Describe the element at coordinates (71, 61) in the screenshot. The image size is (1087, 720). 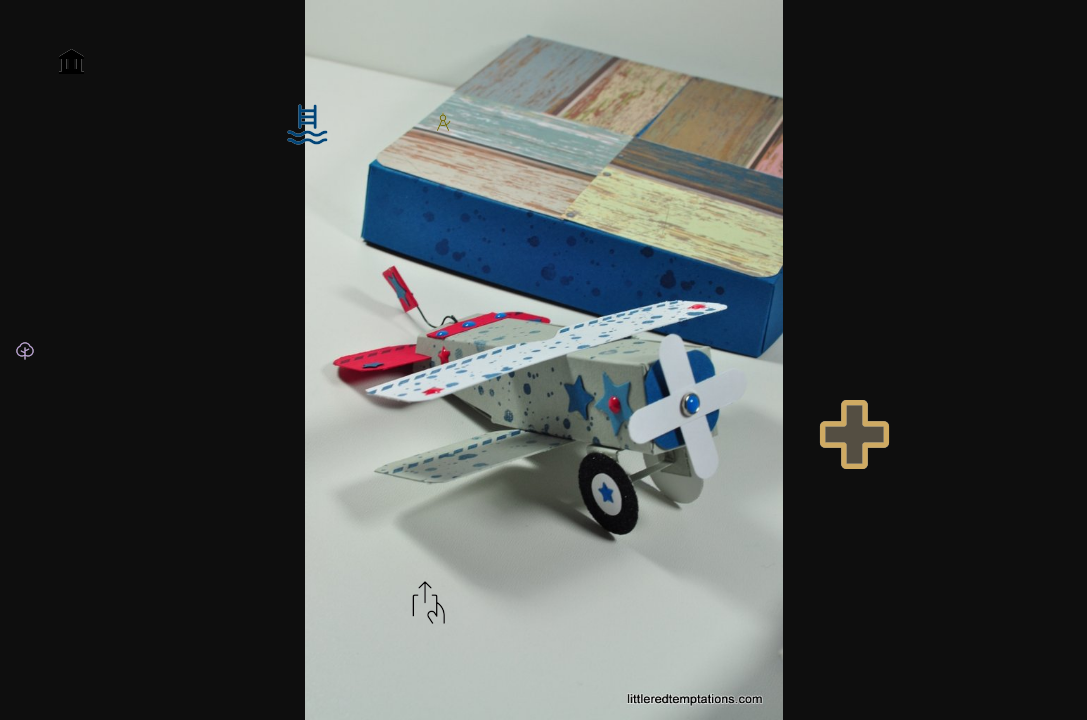
I see `access your saved content library` at that location.